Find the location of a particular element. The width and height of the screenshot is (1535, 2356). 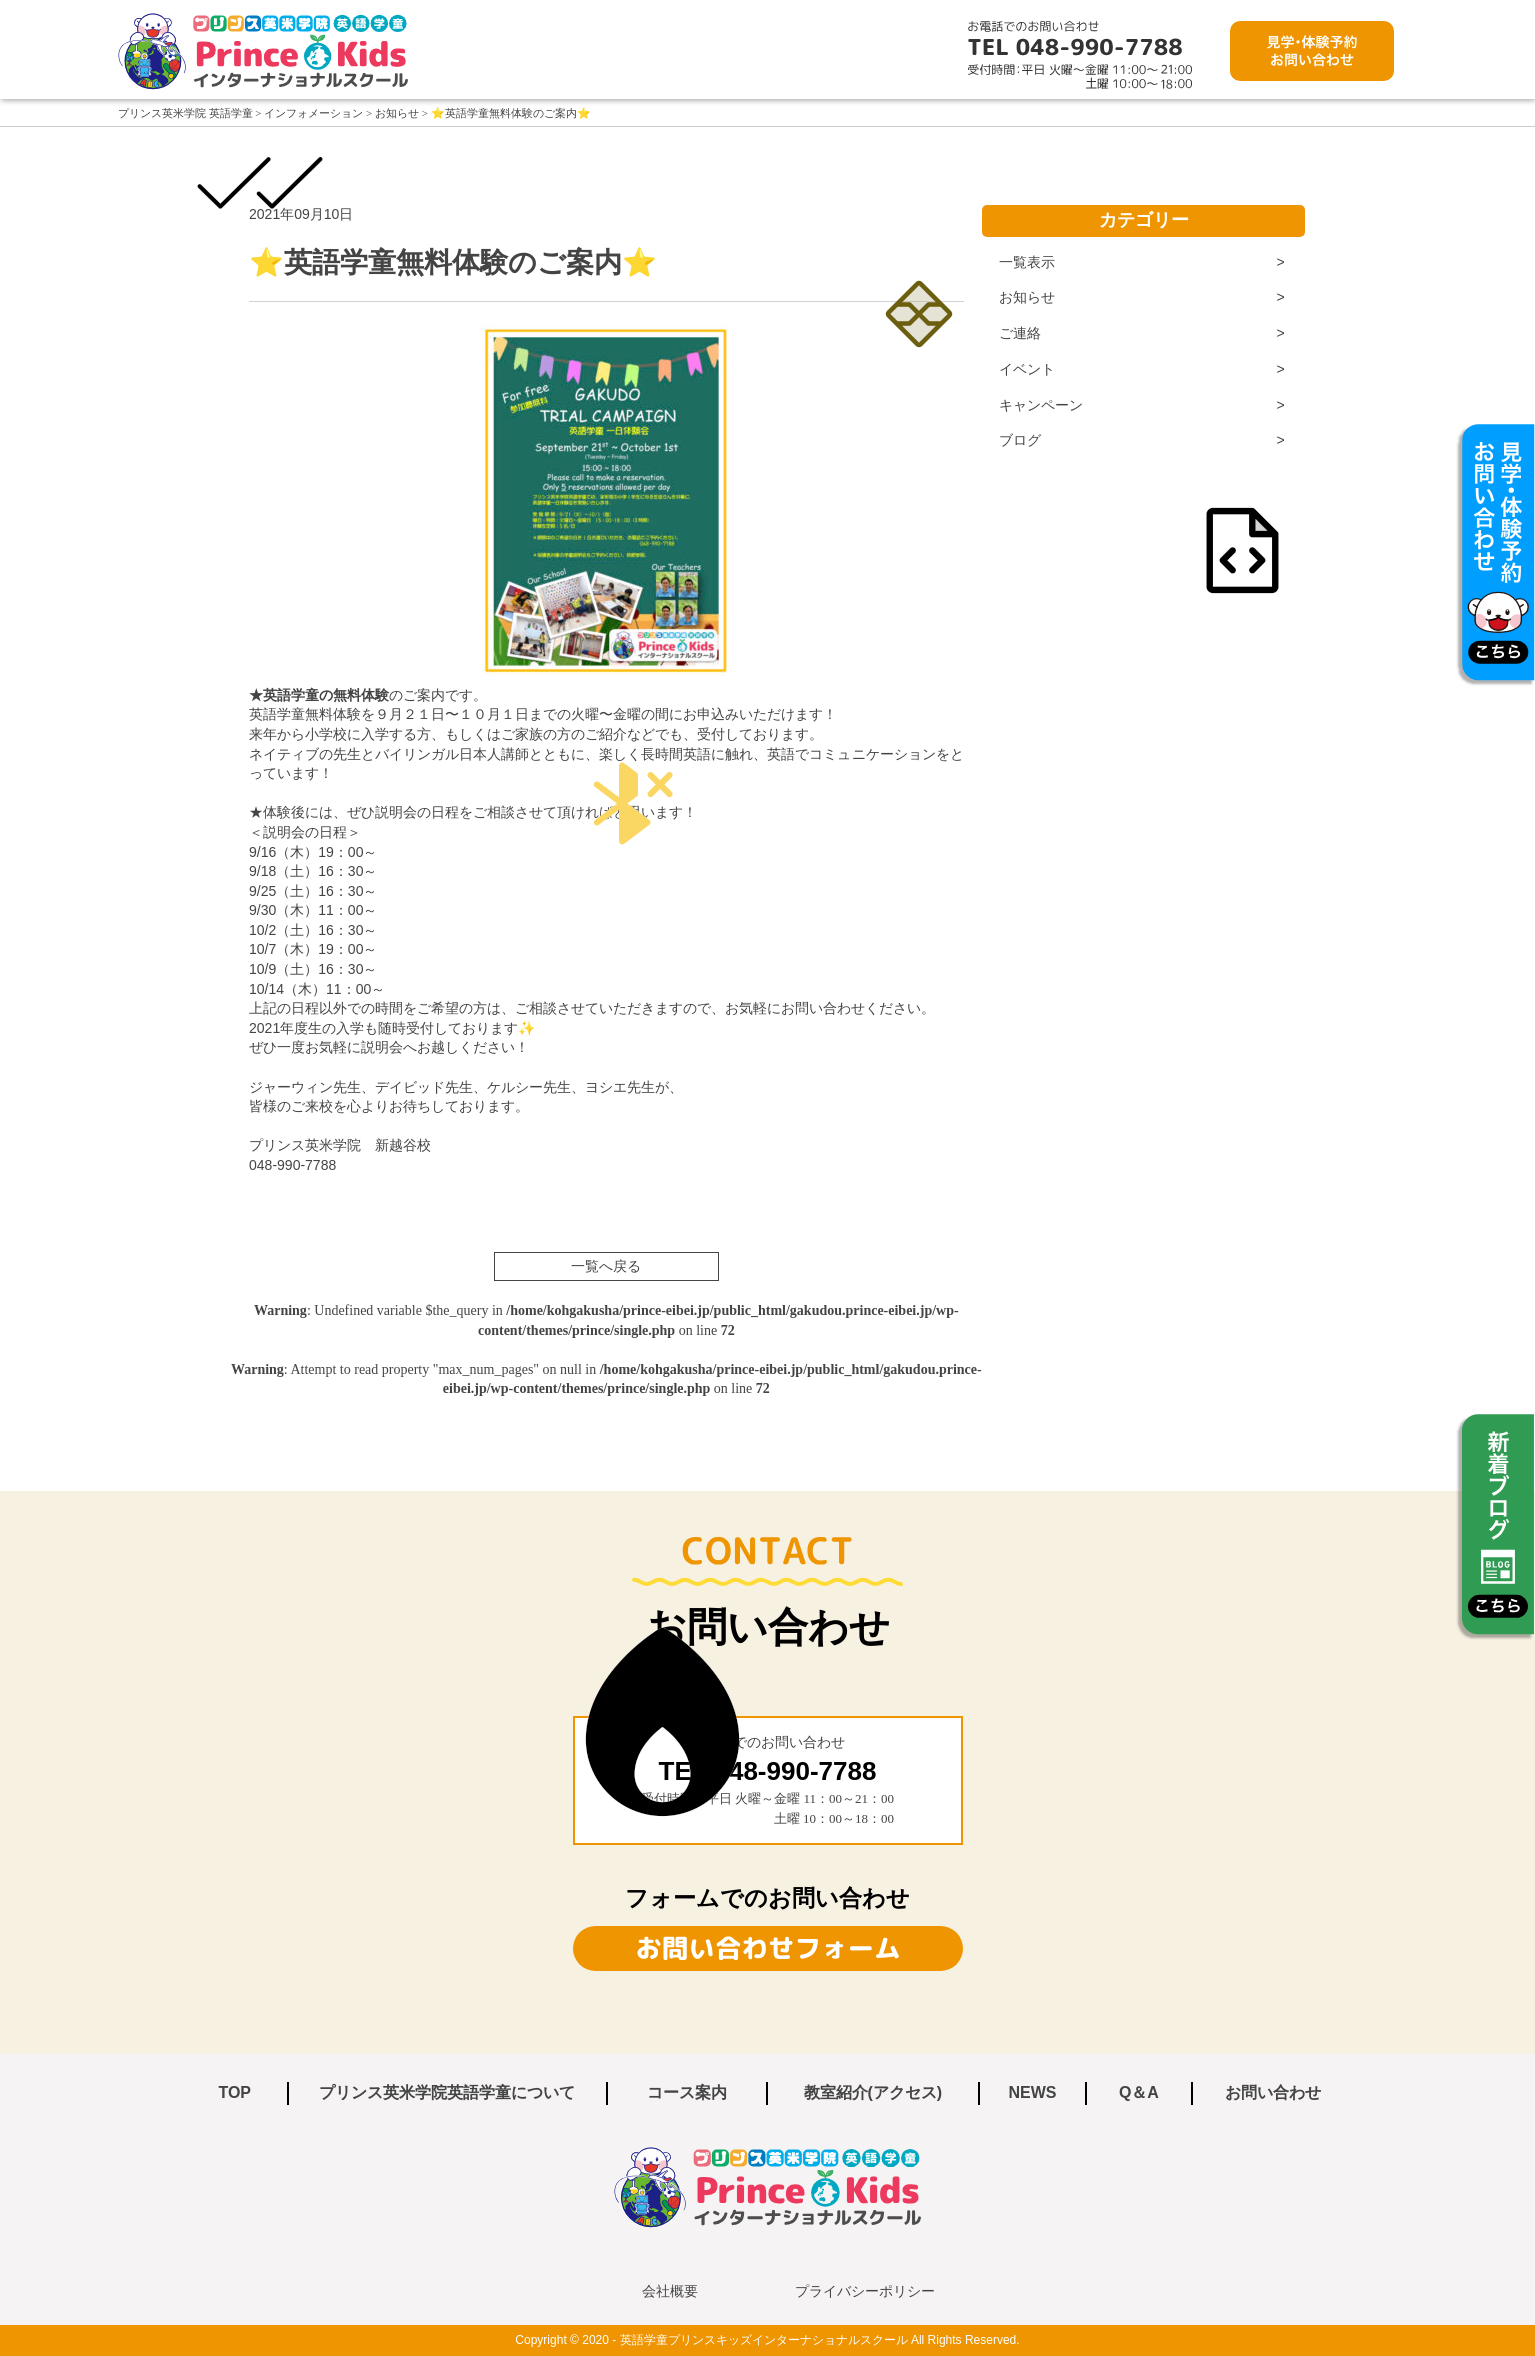

pay or receive money via pix is located at coordinates (919, 314).